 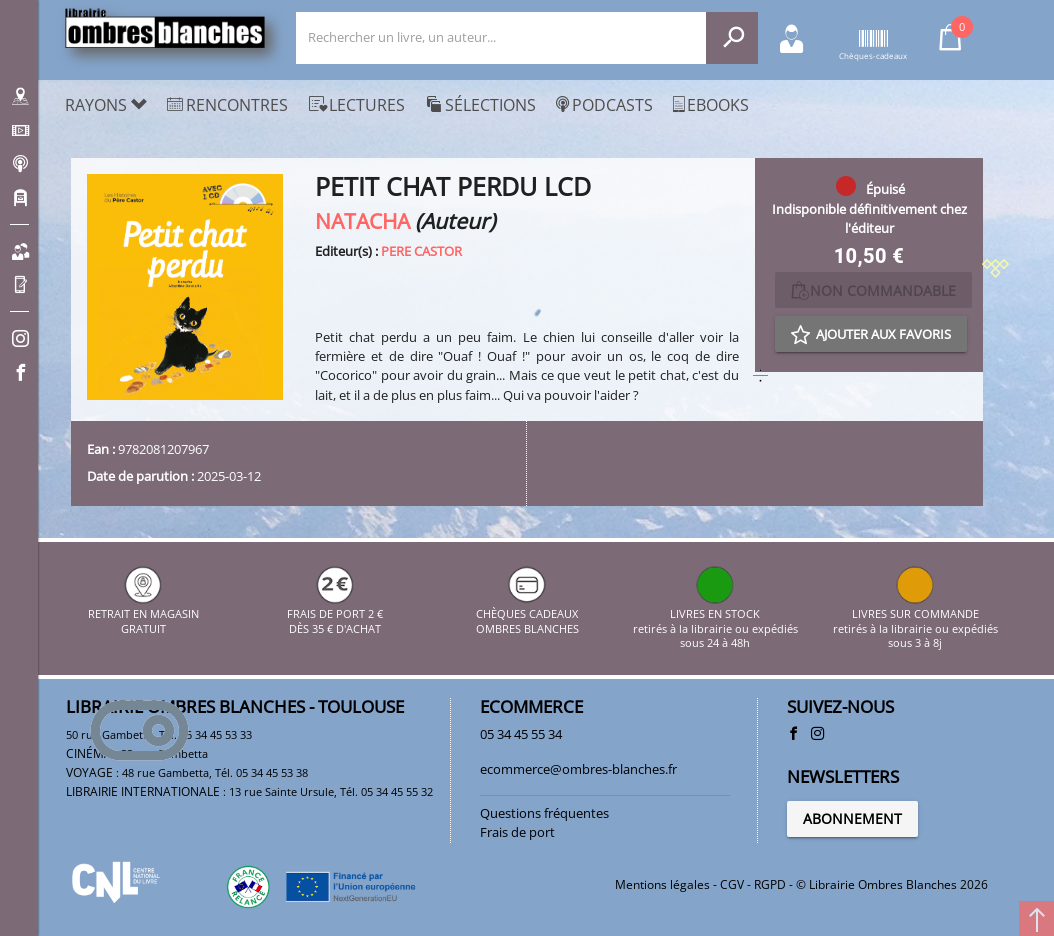 I want to click on open the Tidal music streaming app, so click(x=995, y=267).